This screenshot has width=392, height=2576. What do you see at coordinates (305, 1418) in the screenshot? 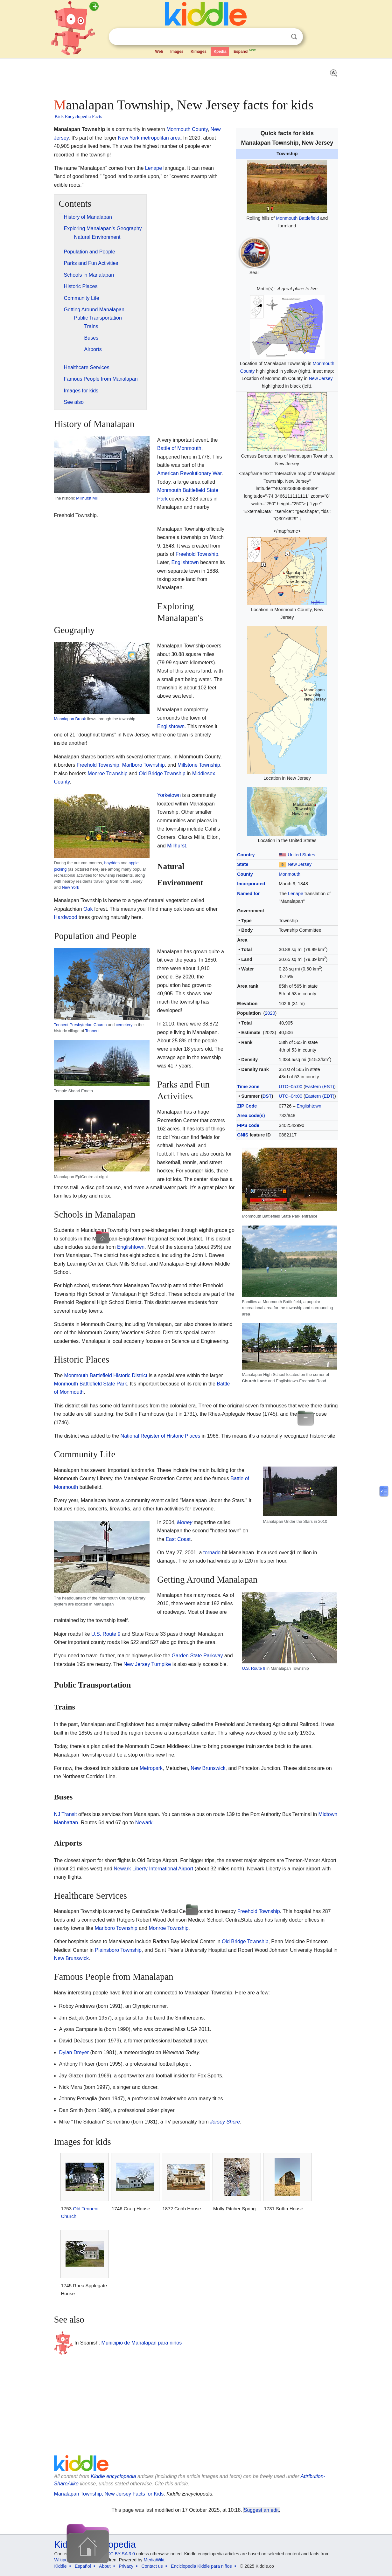
I see `open the file manager` at bounding box center [305, 1418].